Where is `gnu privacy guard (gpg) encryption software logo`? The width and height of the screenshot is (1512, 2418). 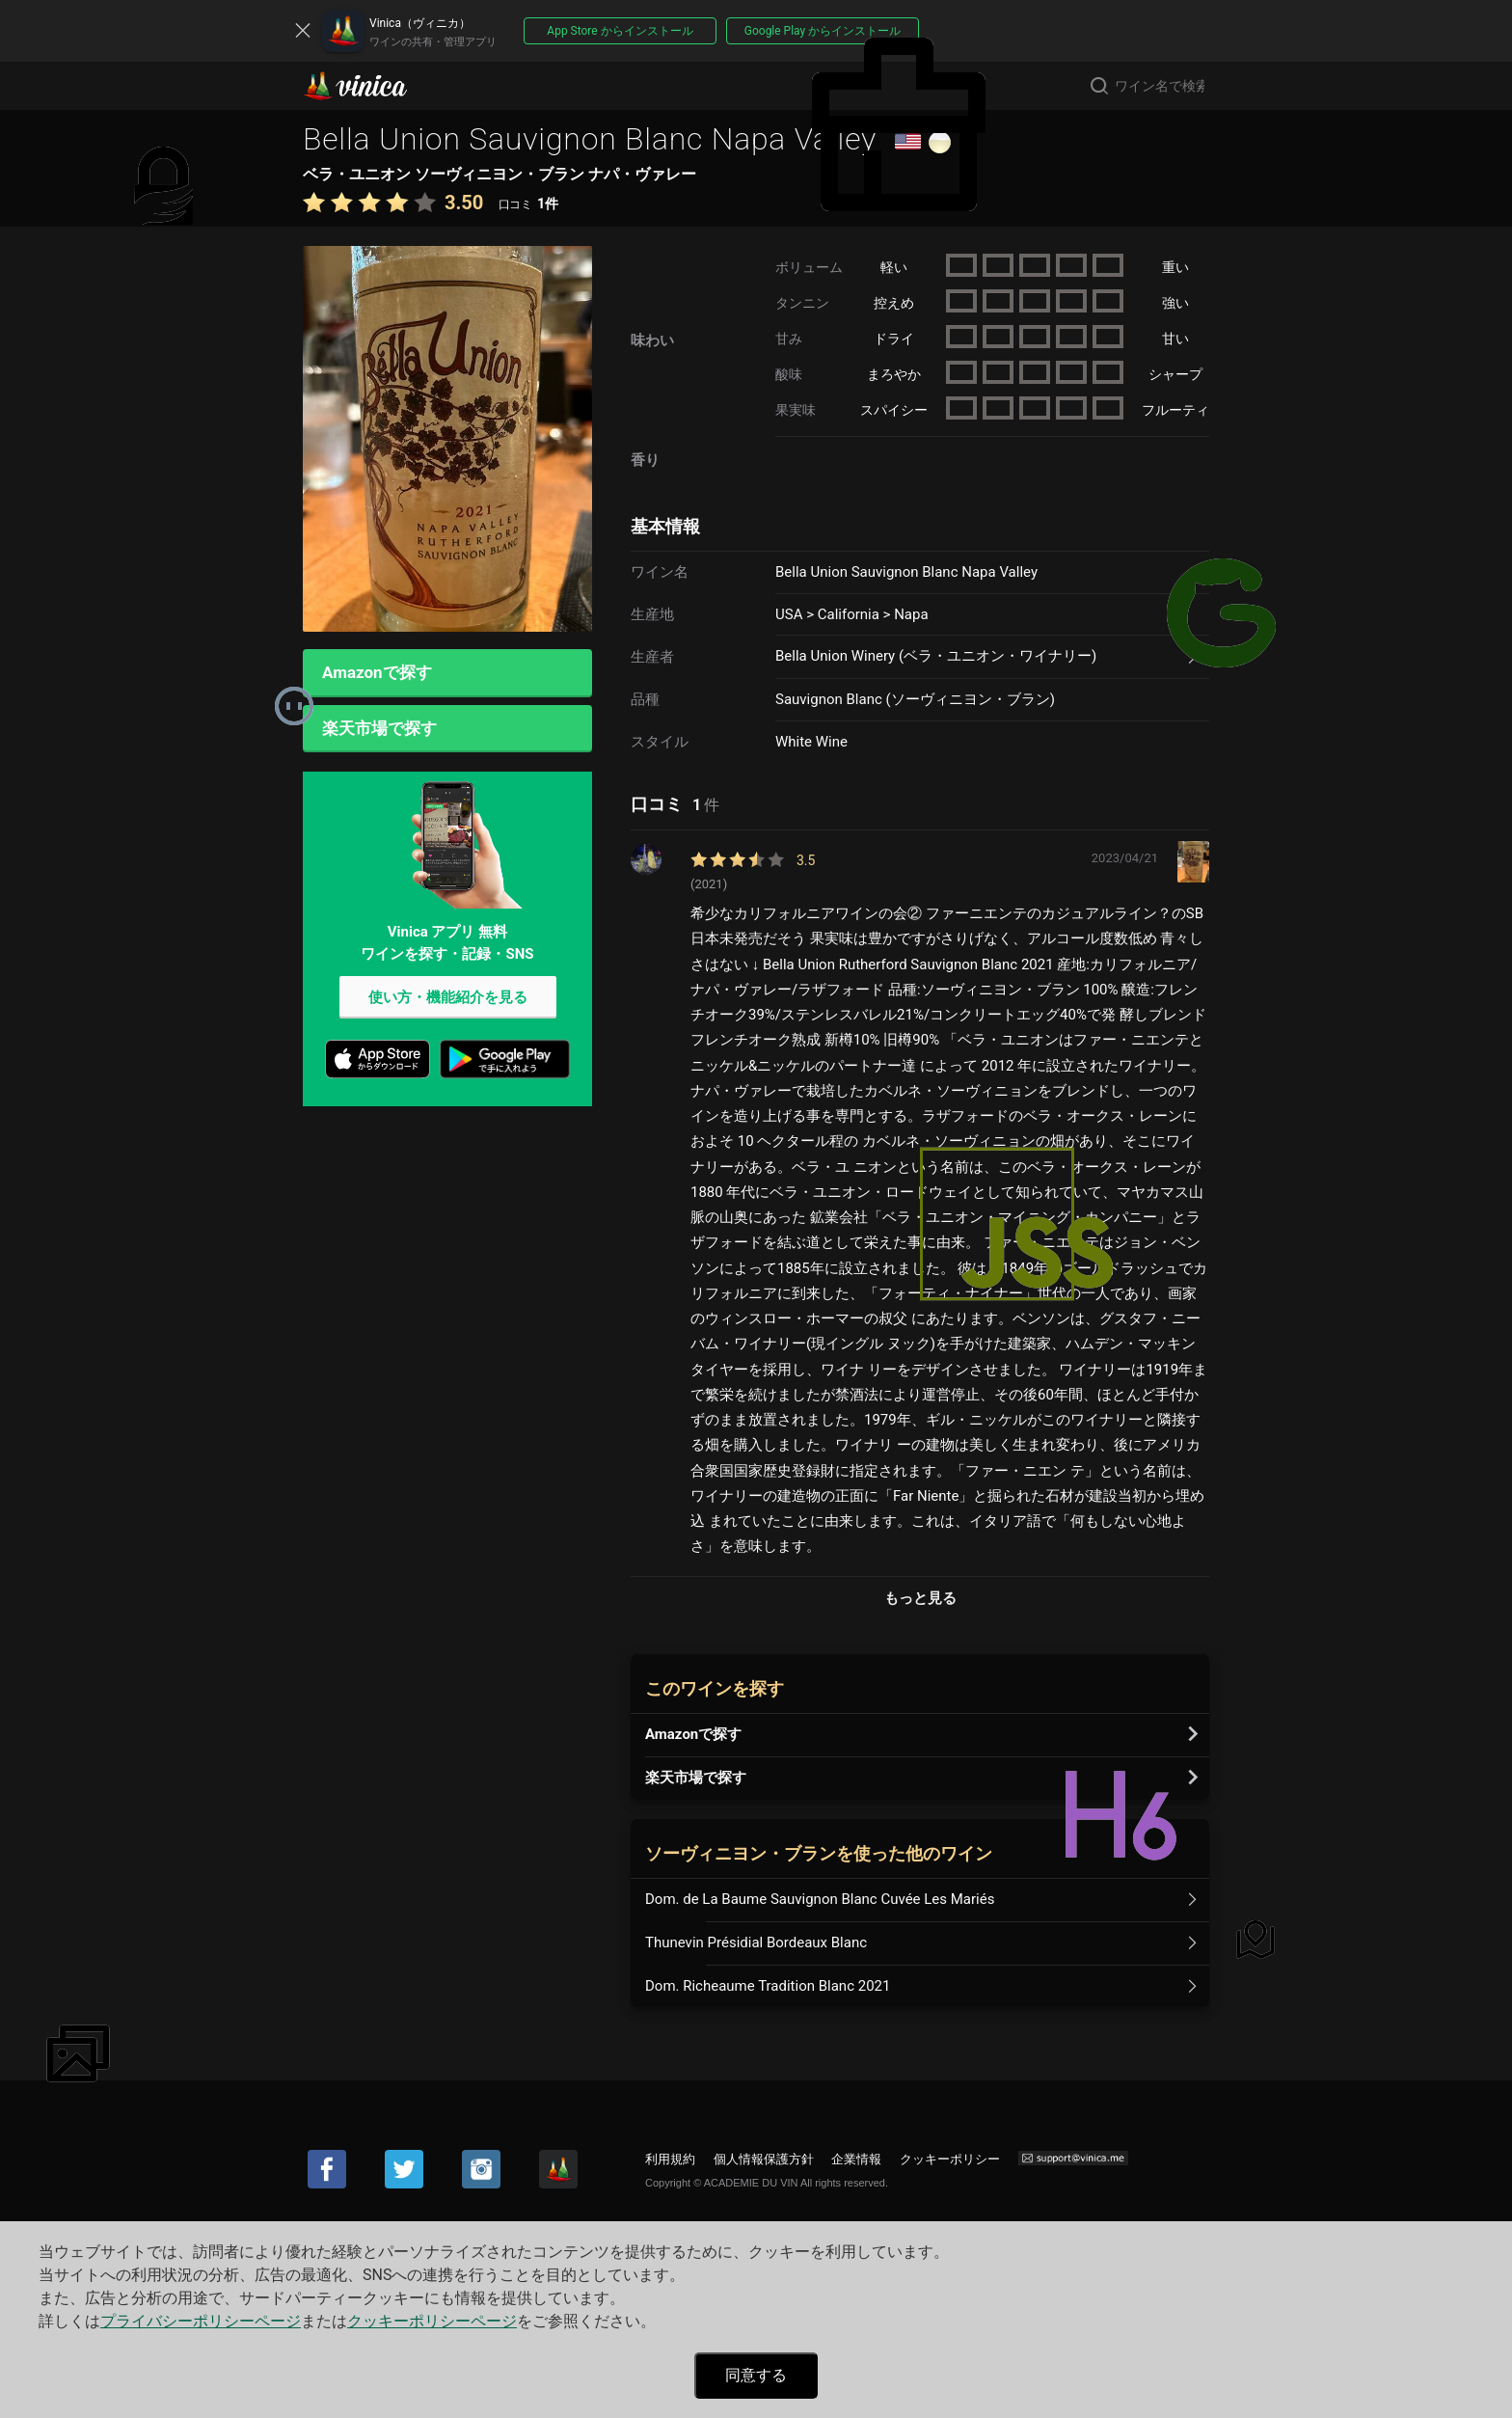 gnu privacy guard (gpg) encryption software logo is located at coordinates (163, 185).